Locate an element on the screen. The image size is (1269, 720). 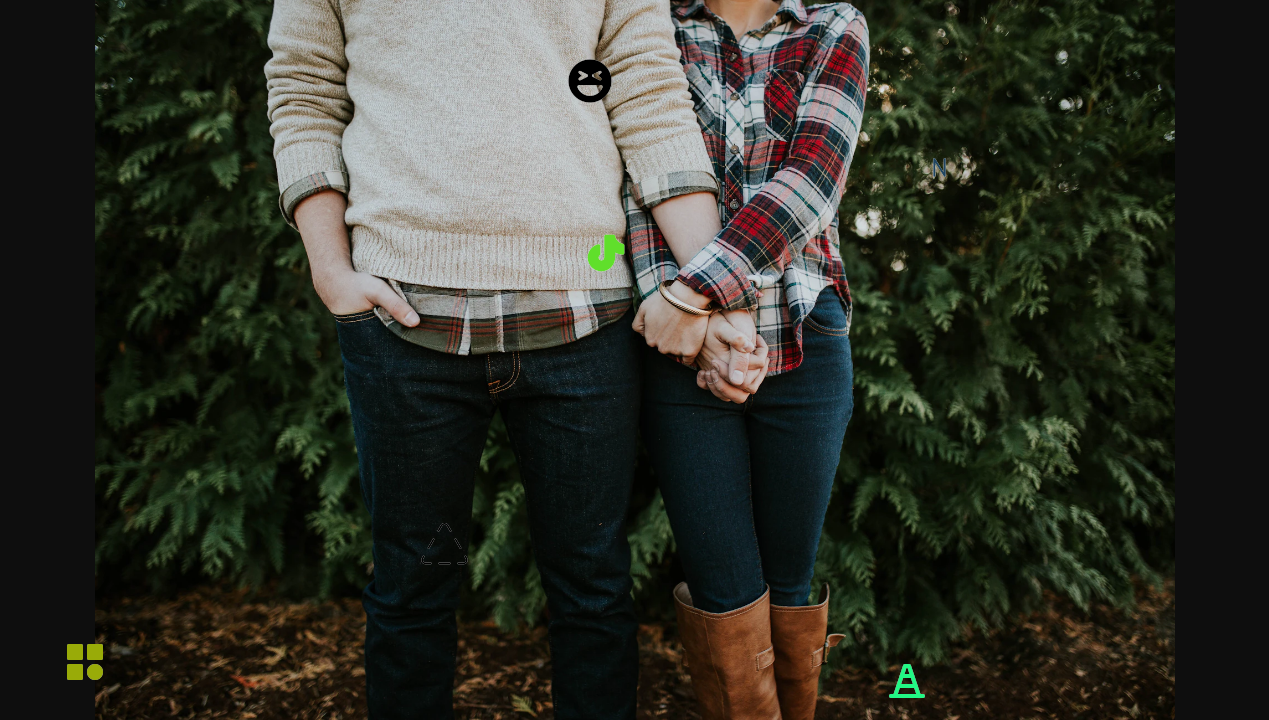
indicates an area under construction or maintenance is located at coordinates (907, 680).